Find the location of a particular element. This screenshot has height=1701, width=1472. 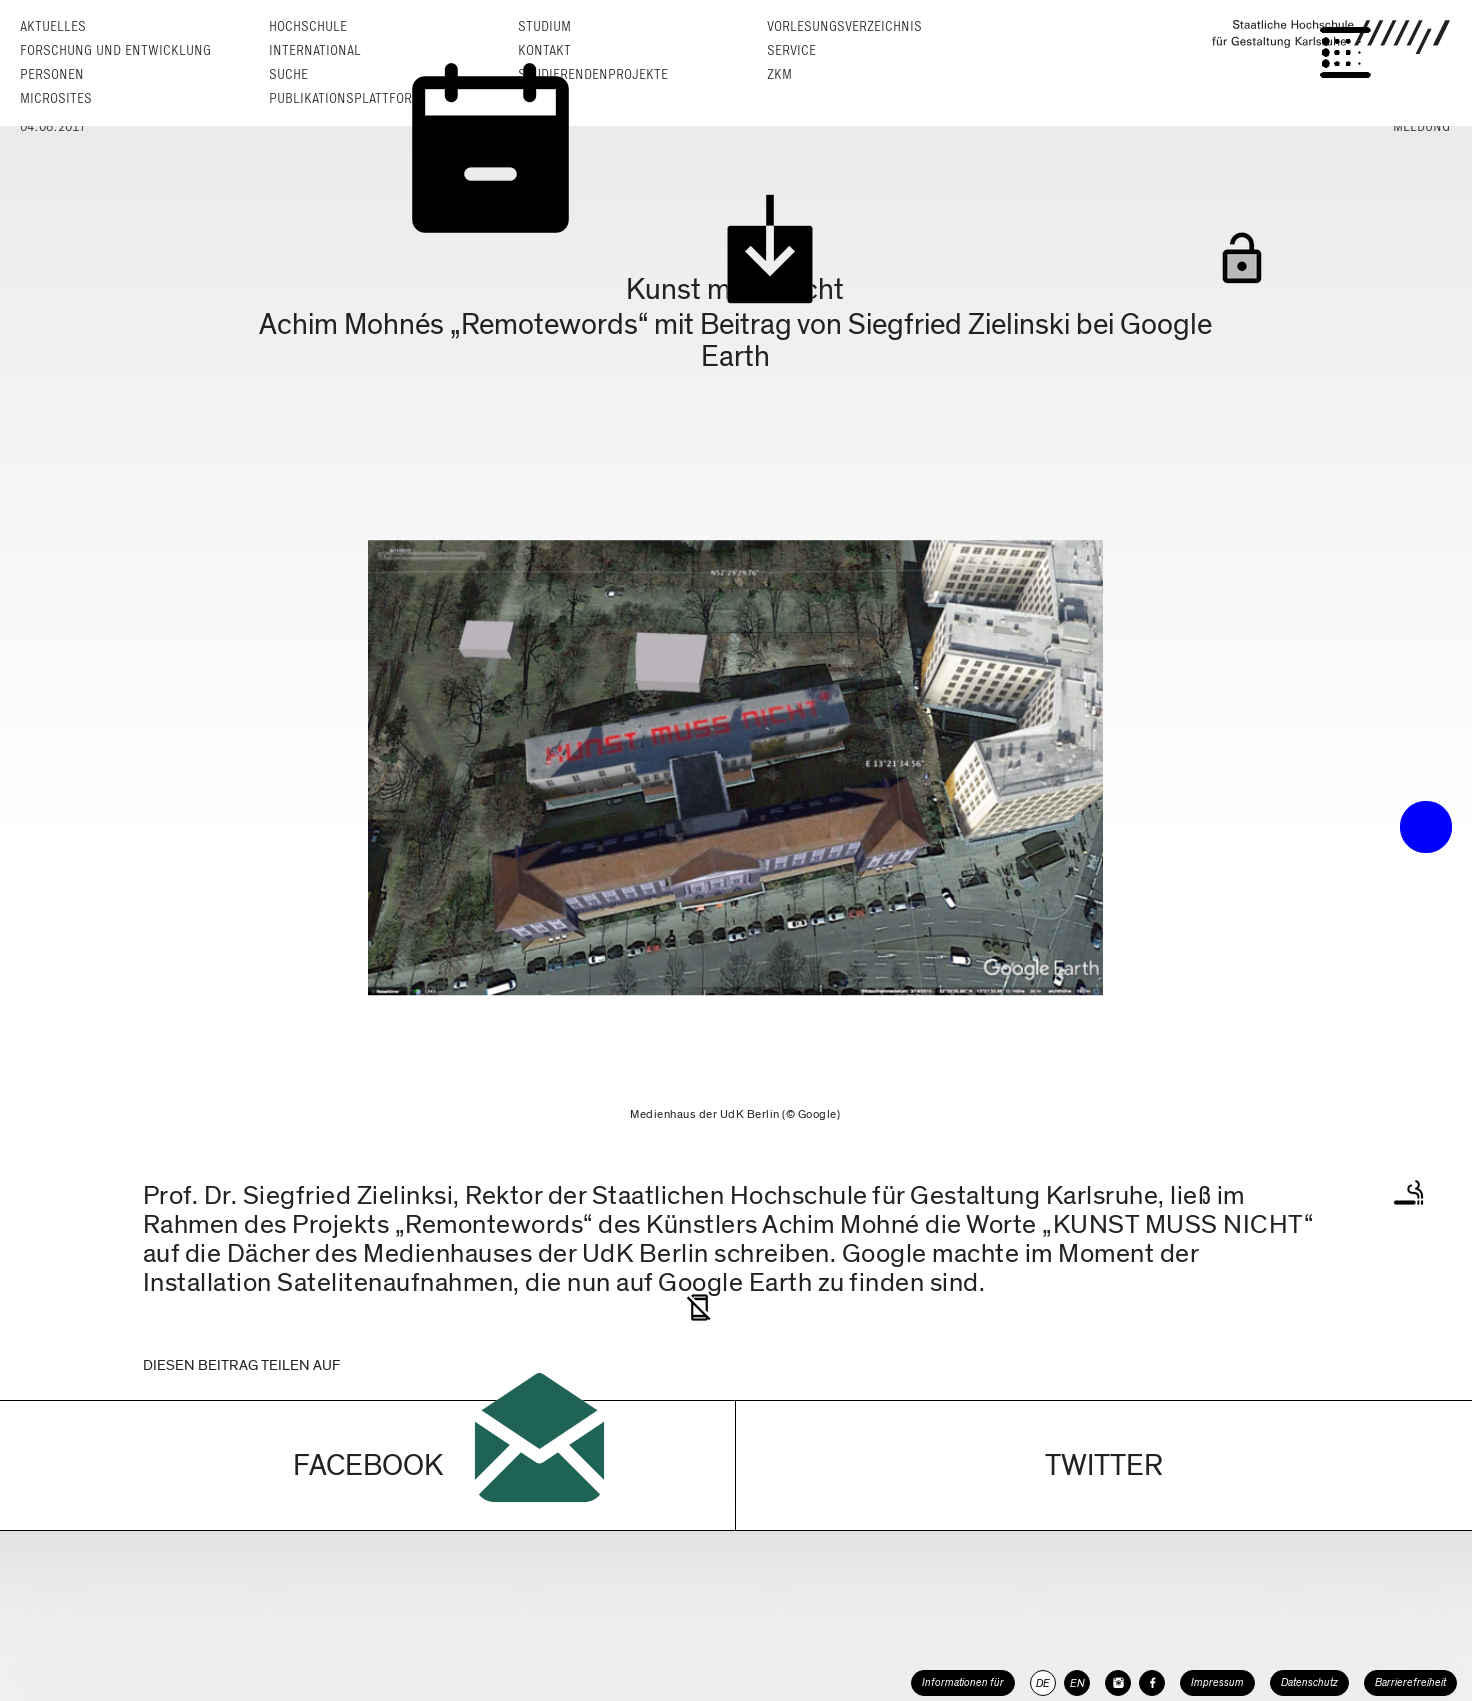

an opened or read email message is located at coordinates (539, 1437).